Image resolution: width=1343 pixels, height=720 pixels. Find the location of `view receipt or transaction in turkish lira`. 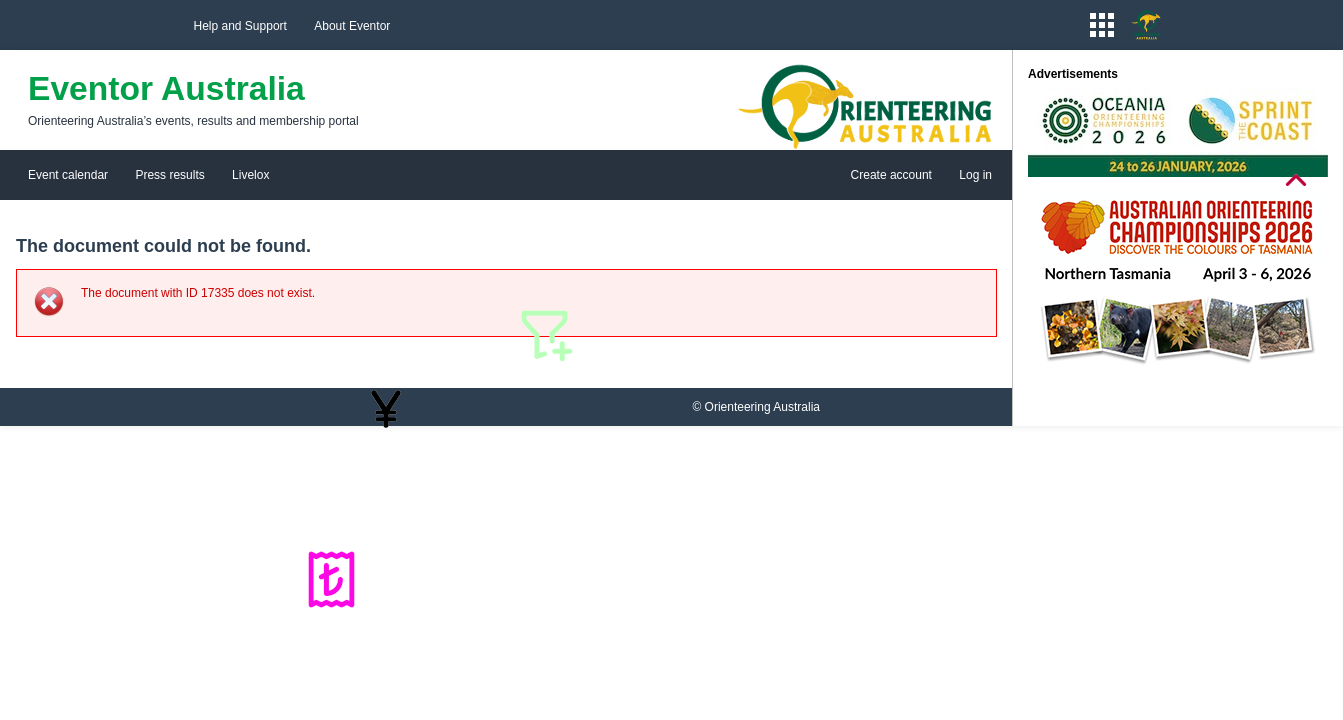

view receipt or transaction in turkish lira is located at coordinates (331, 579).